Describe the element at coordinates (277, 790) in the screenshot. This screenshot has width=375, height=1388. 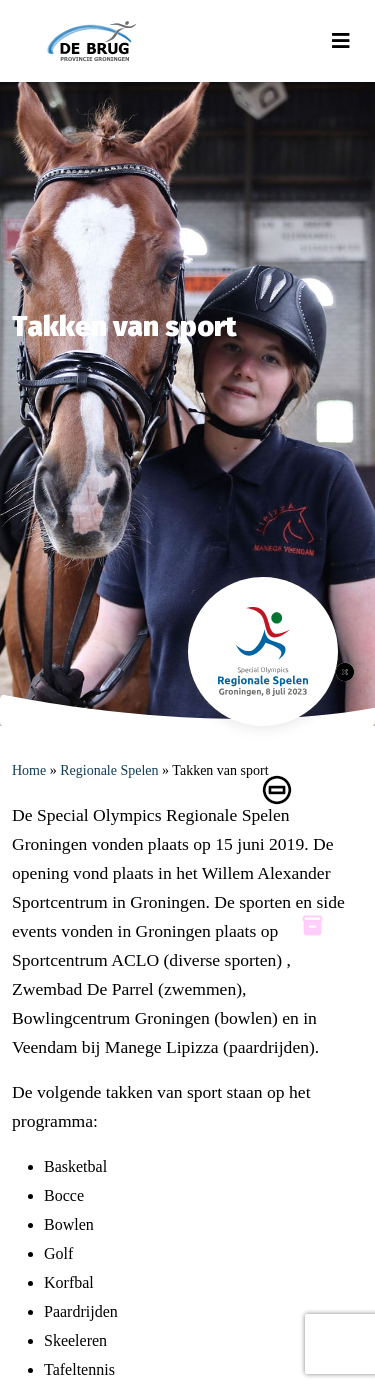
I see `remove or delete an item` at that location.